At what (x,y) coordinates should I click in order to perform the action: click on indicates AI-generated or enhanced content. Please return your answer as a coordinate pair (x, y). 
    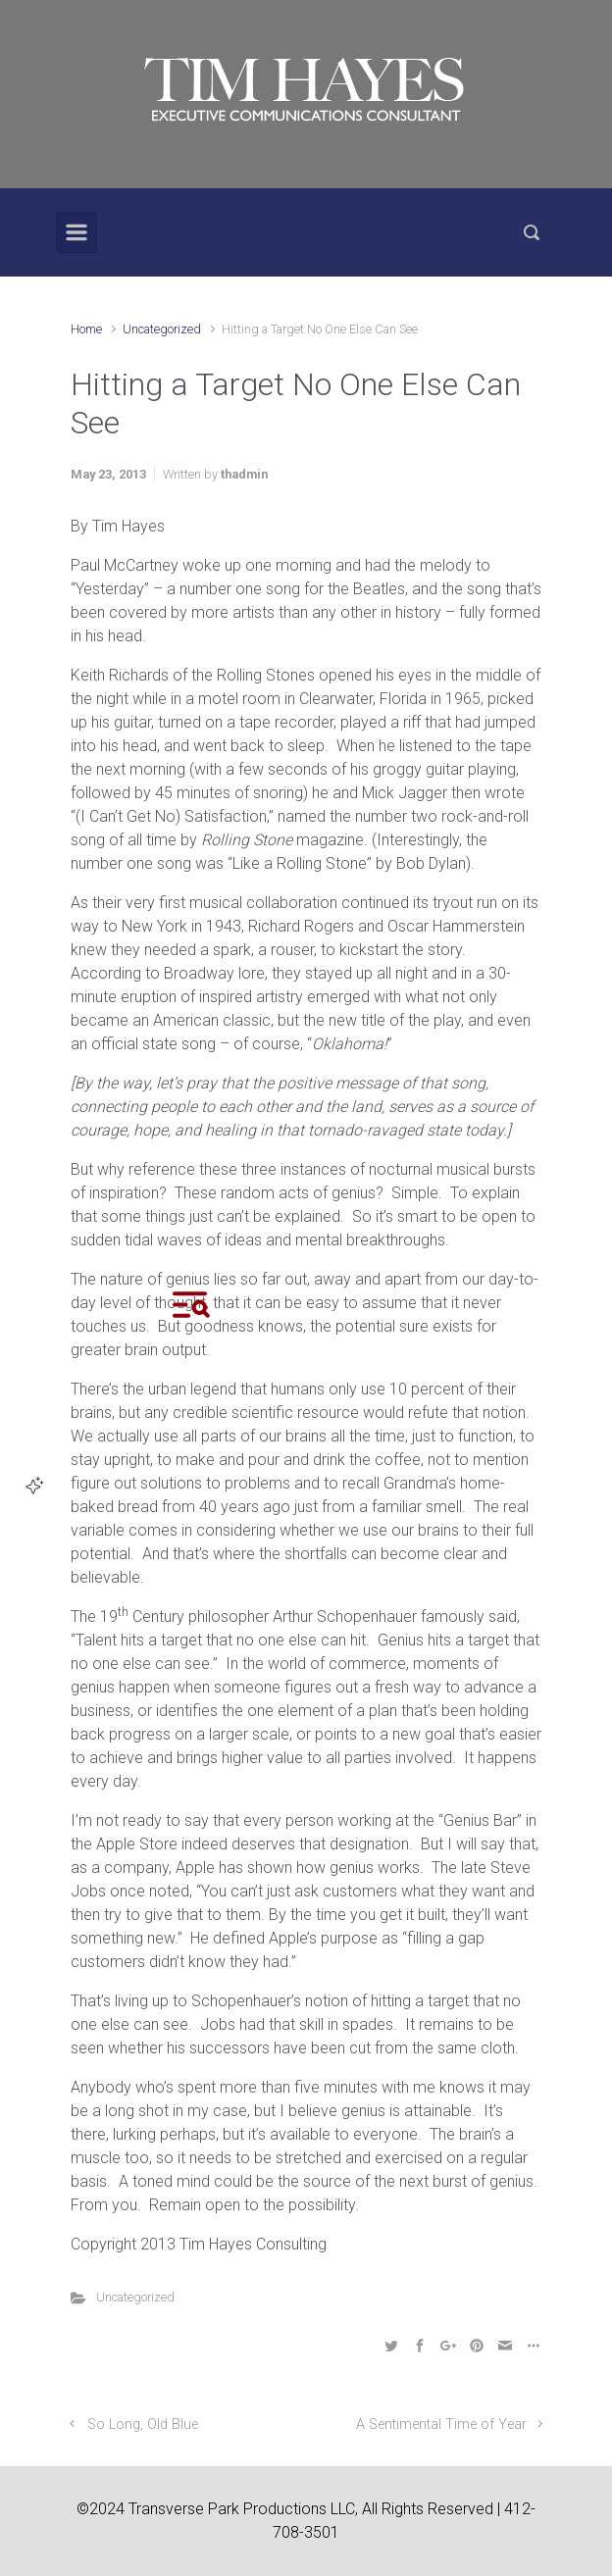
    Looking at the image, I should click on (34, 1486).